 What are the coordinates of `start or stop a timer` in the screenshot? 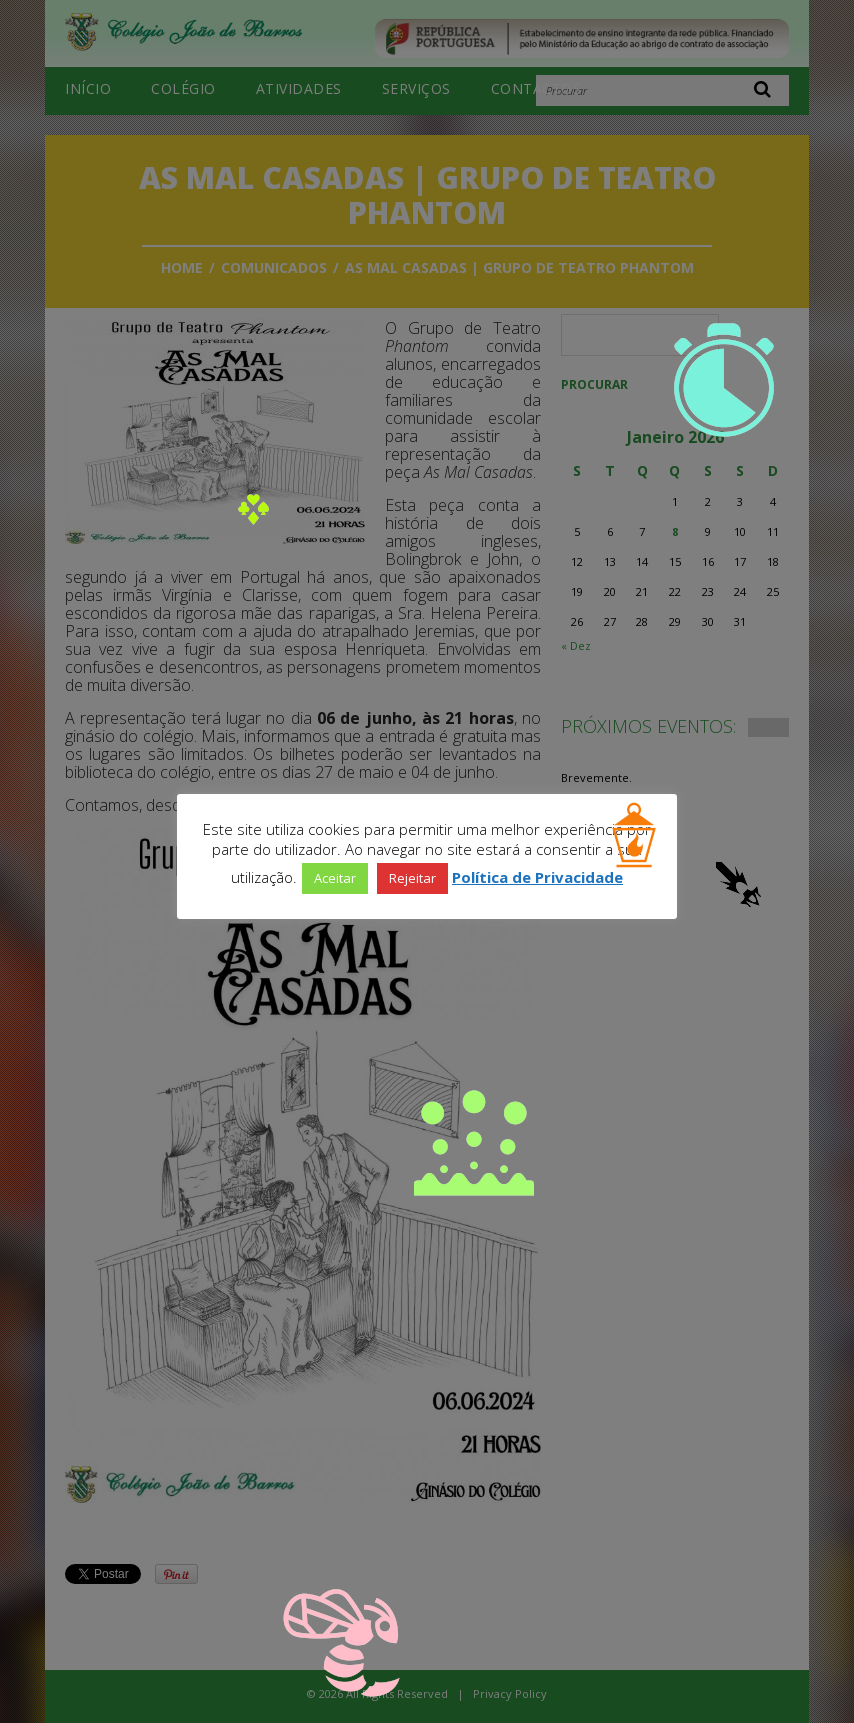 It's located at (724, 380).